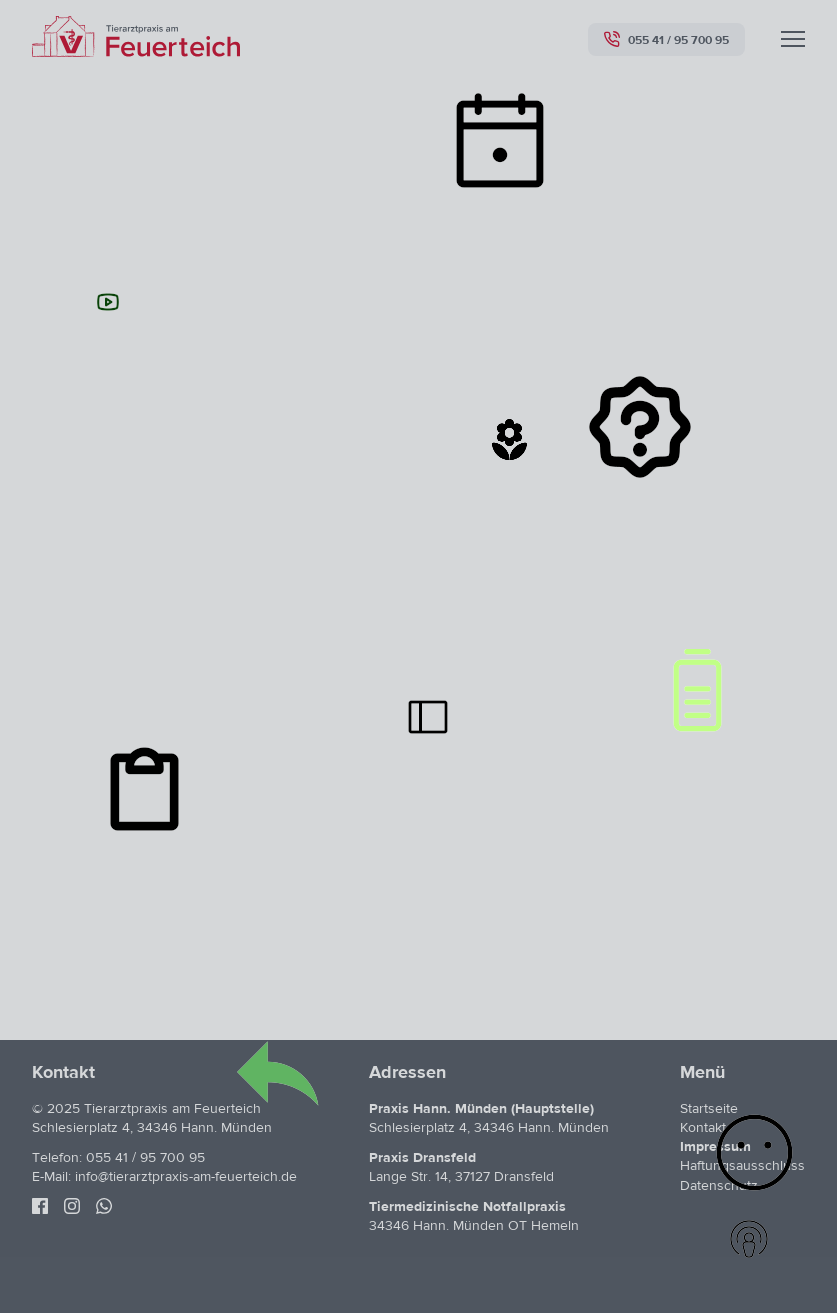 The width and height of the screenshot is (837, 1313). I want to click on indicates a calendar event or reminder, so click(500, 144).